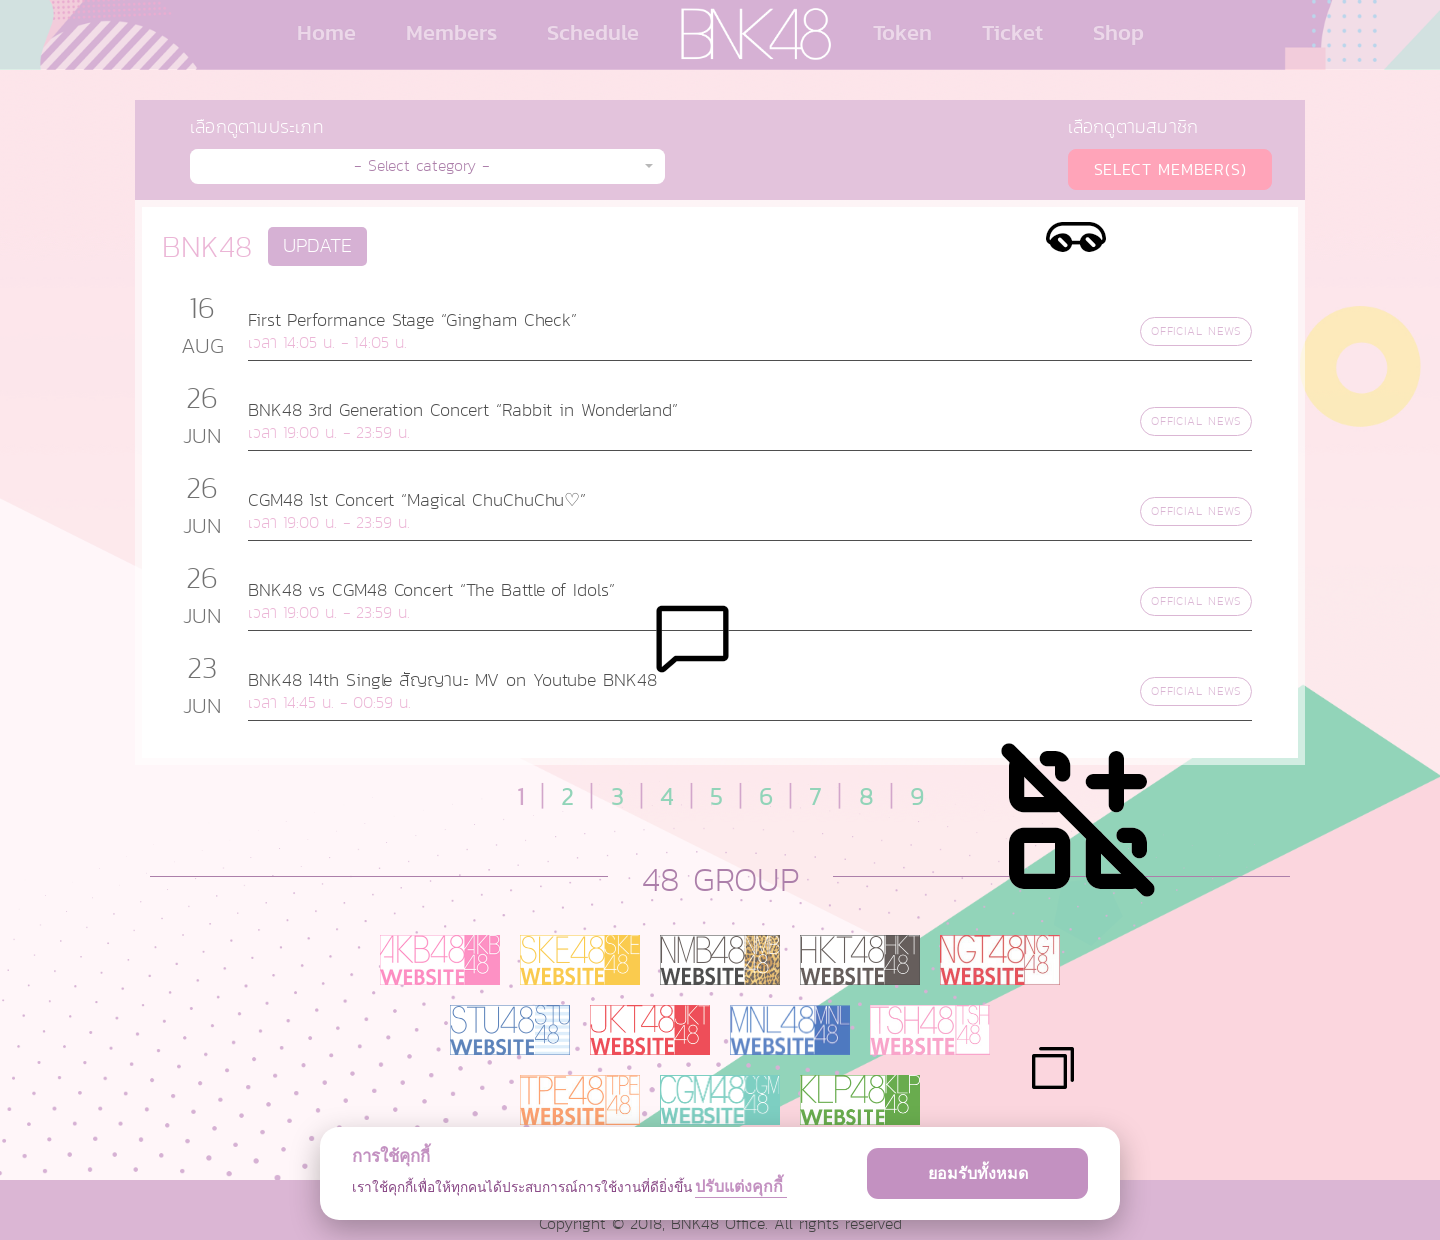 Image resolution: width=1440 pixels, height=1240 pixels. I want to click on copy to clipboard, so click(1053, 1068).